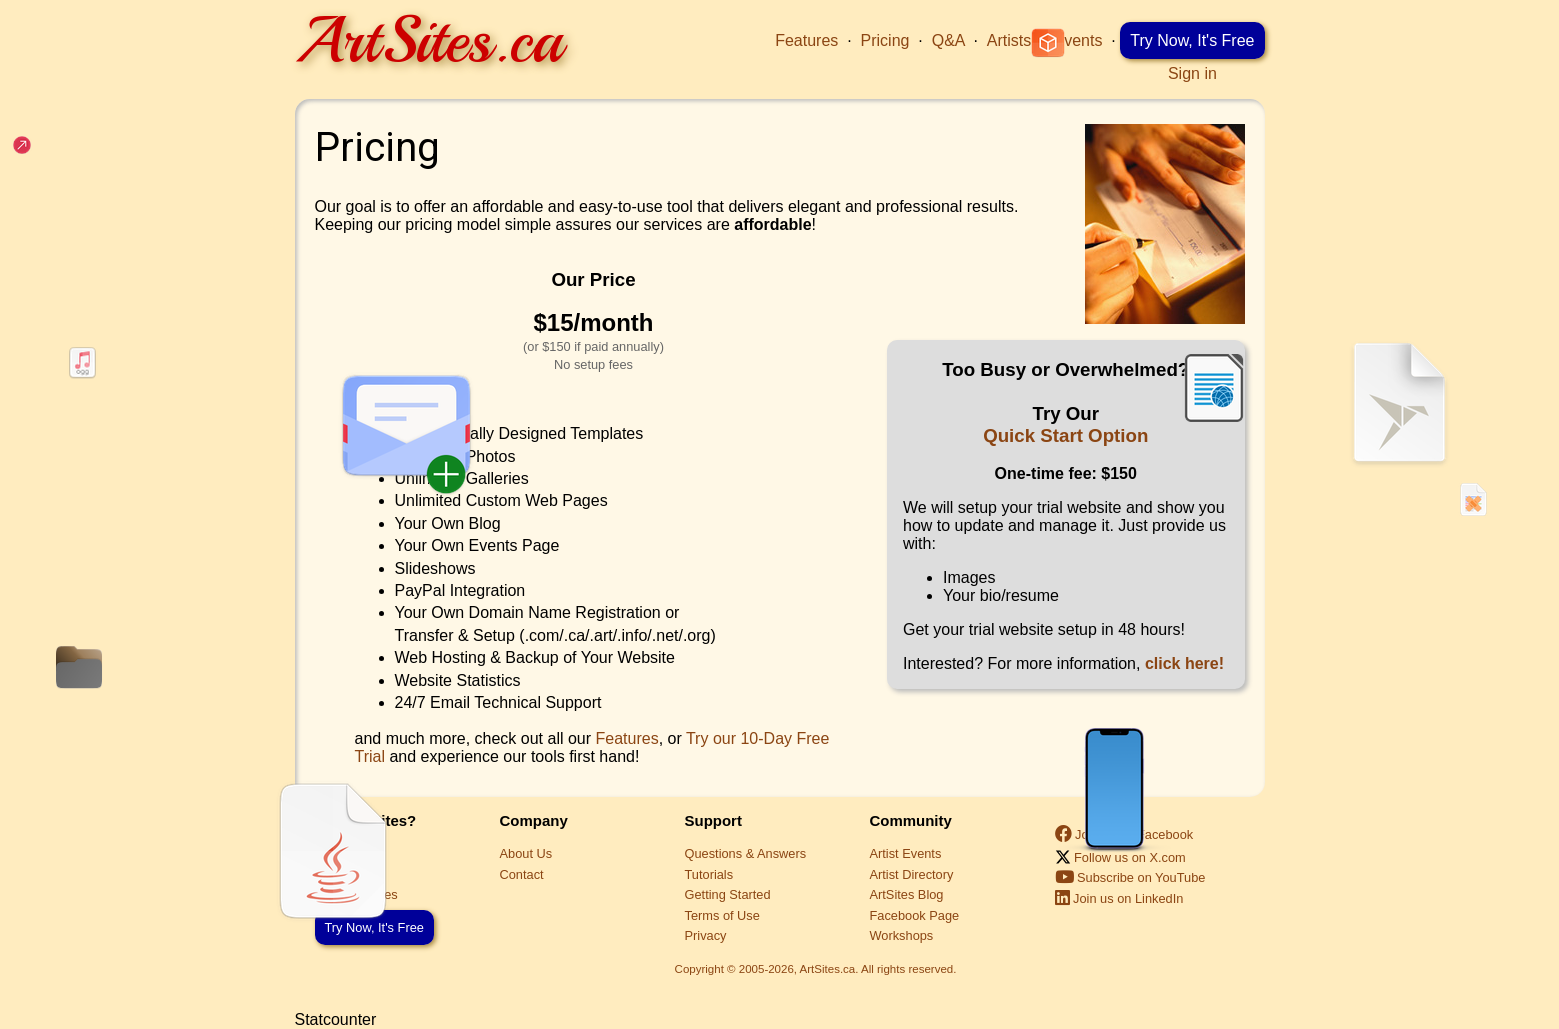 This screenshot has height=1029, width=1559. I want to click on compose a new email message, so click(406, 425).